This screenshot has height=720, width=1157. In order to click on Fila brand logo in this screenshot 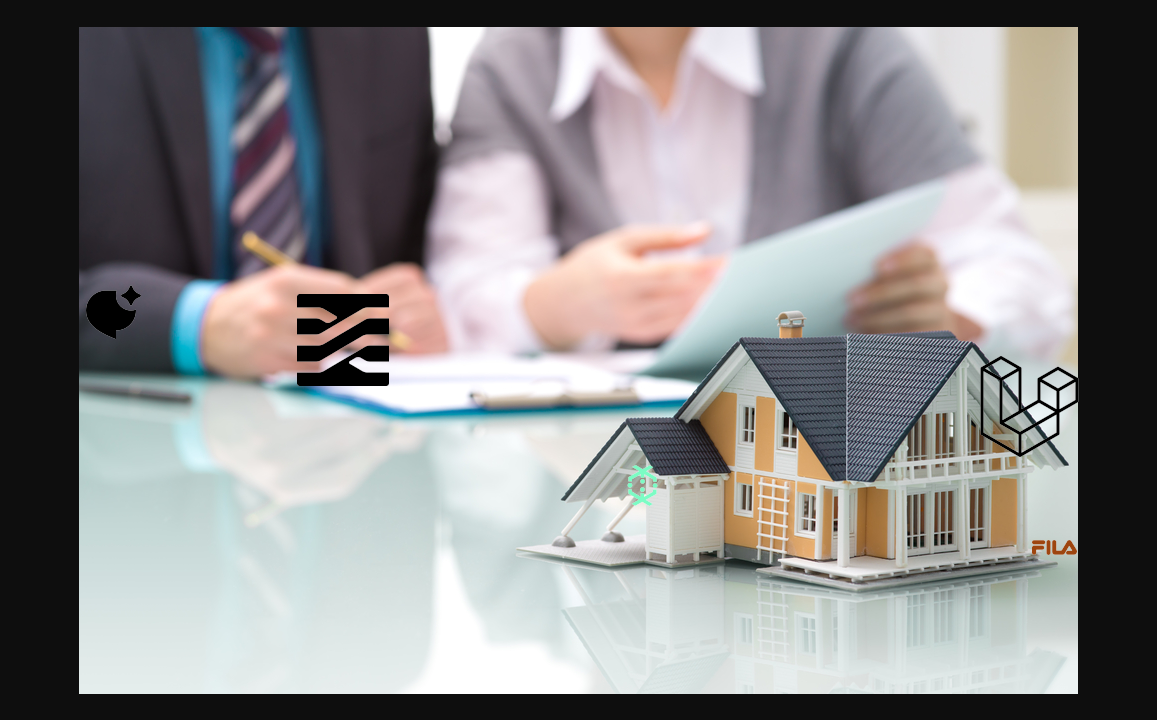, I will do `click(1054, 547)`.